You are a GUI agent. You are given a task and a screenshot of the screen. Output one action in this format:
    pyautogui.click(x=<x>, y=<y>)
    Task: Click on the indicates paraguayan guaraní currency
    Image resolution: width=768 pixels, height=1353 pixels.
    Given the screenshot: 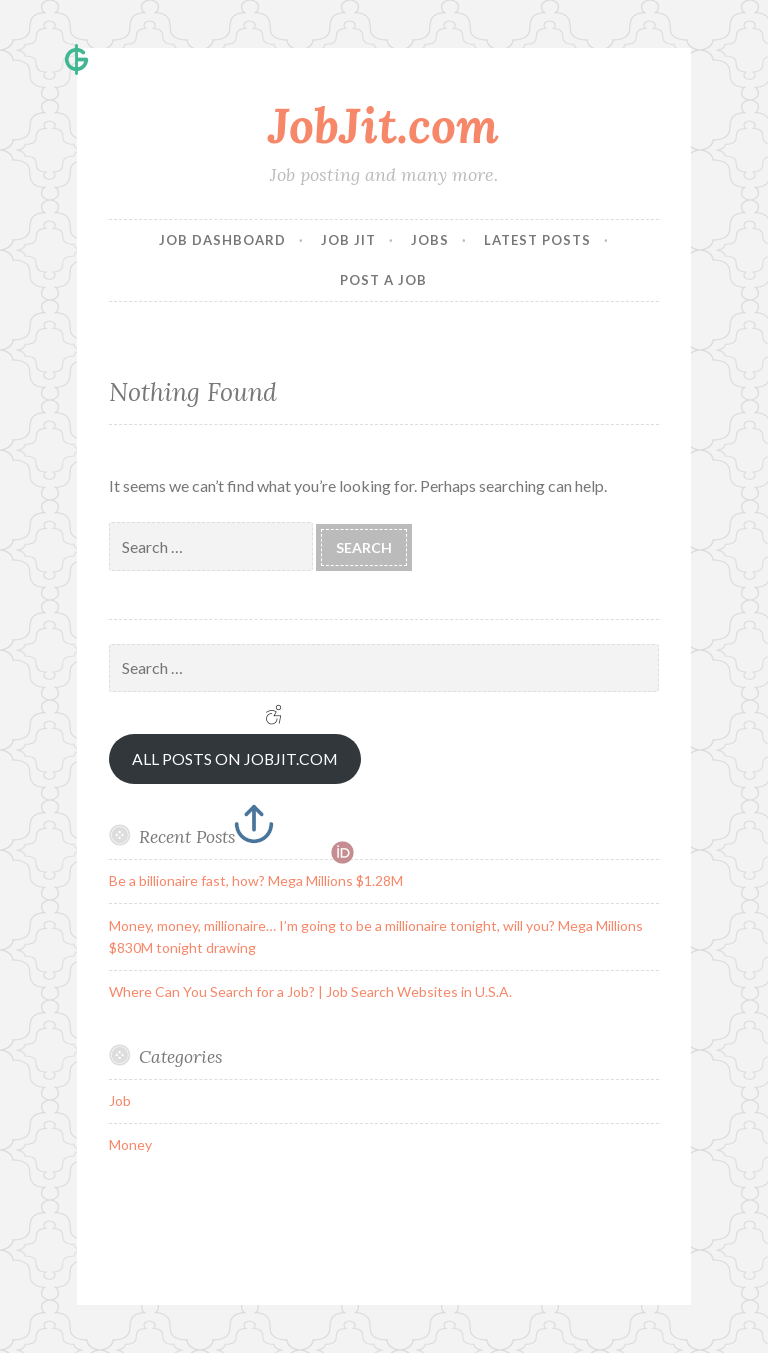 What is the action you would take?
    pyautogui.click(x=76, y=59)
    